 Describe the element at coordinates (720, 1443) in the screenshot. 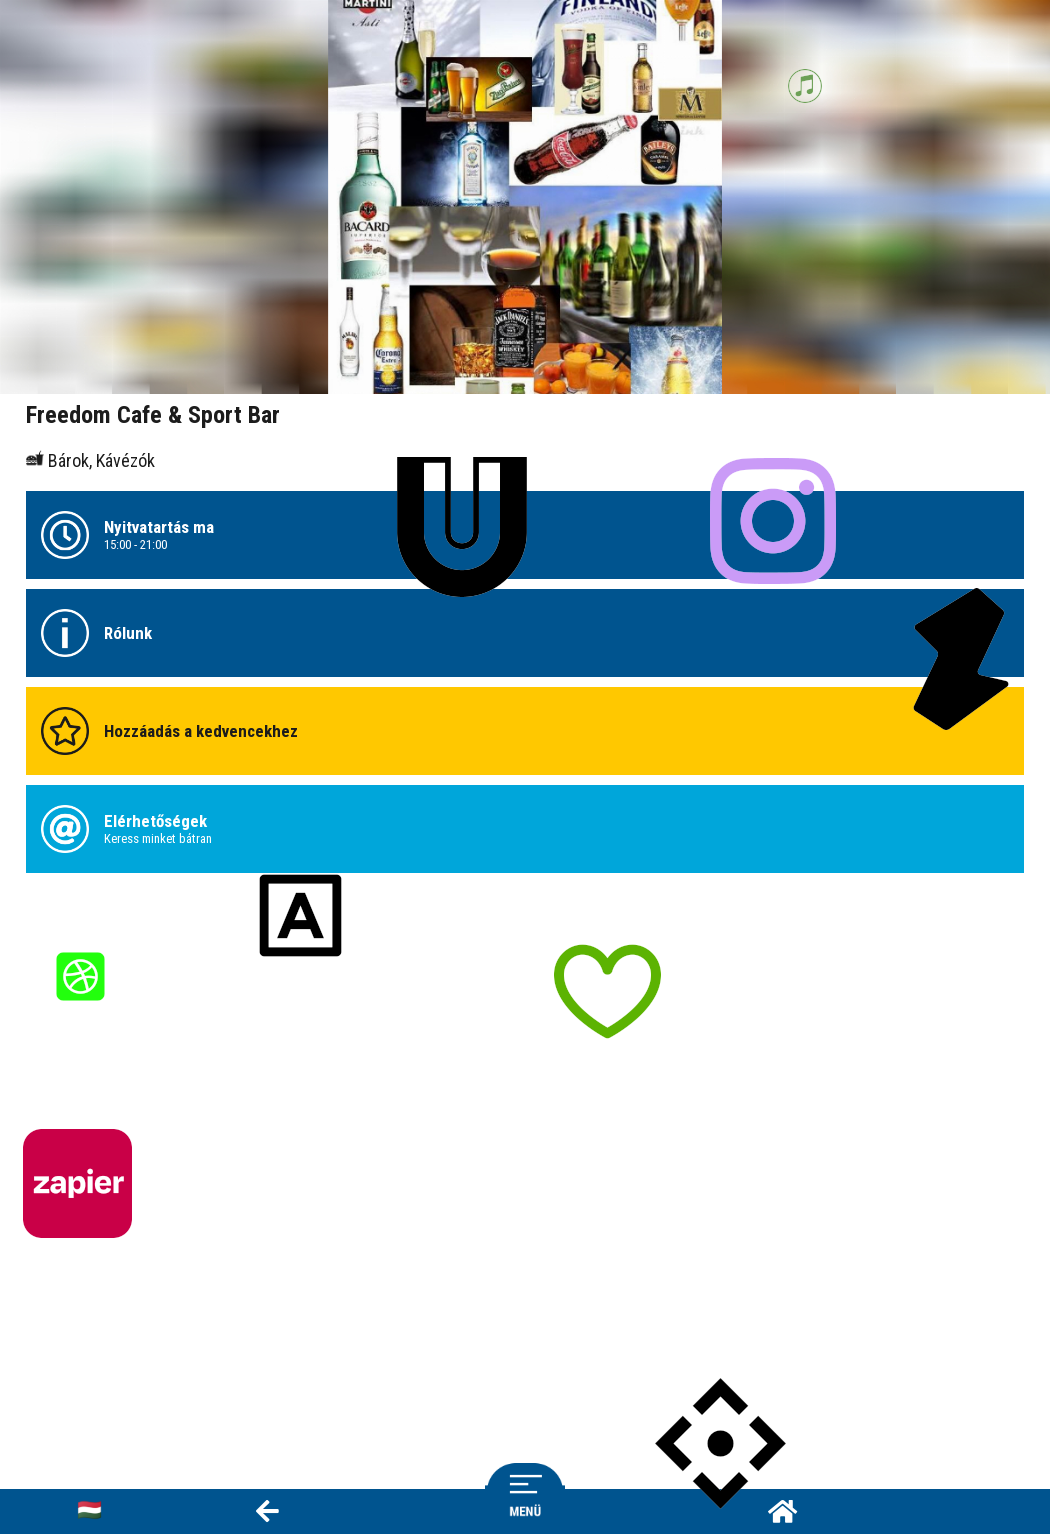

I see `drag to reposition this element` at that location.